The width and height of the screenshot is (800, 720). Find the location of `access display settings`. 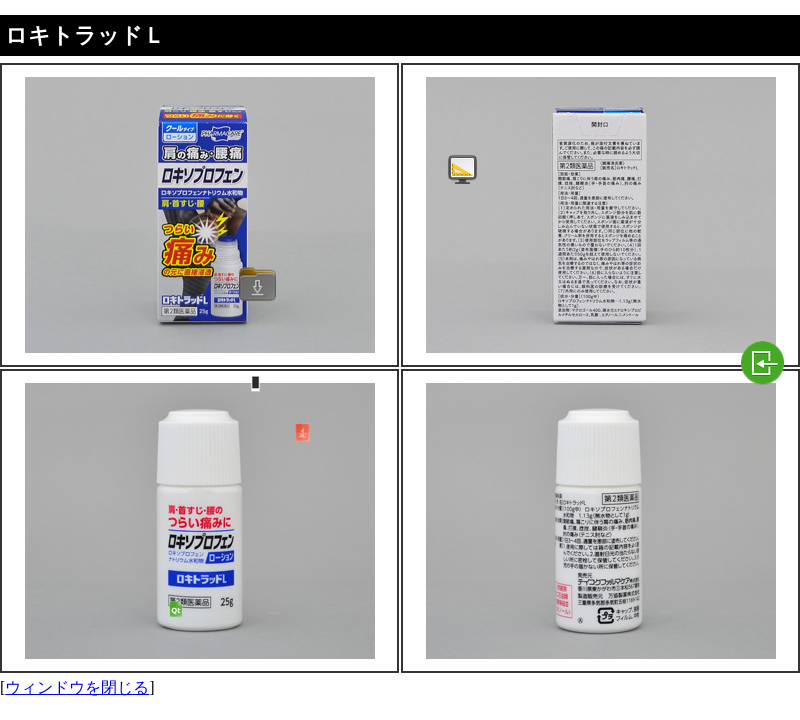

access display settings is located at coordinates (462, 169).